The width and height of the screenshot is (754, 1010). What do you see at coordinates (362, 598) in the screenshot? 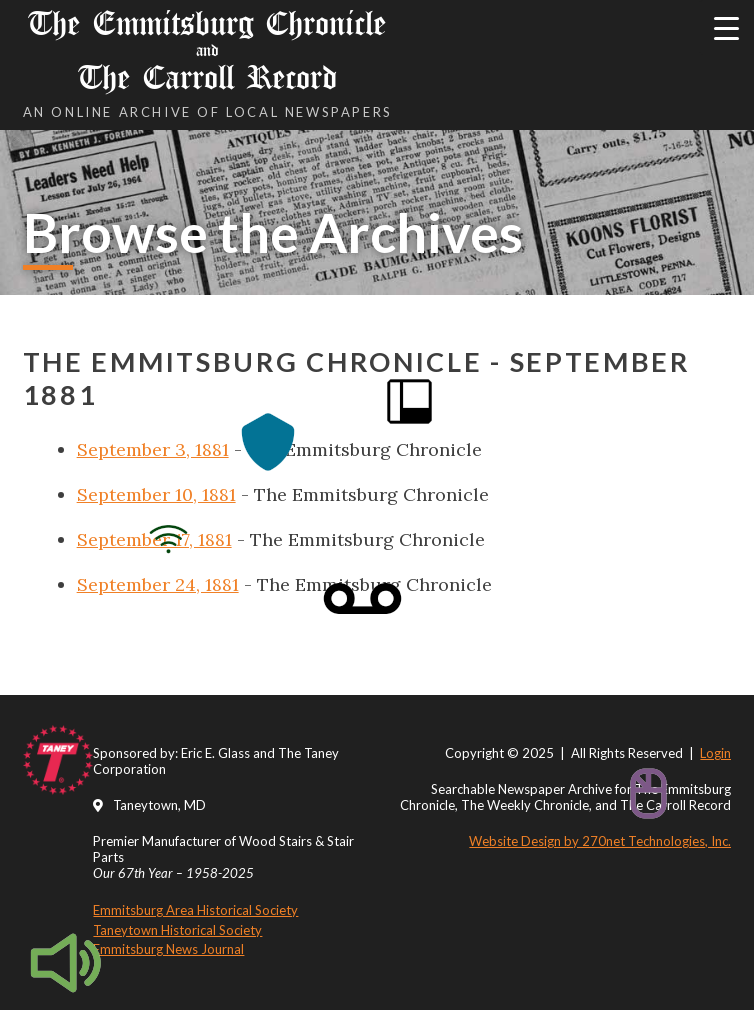
I see `indicates voicemail is available` at bounding box center [362, 598].